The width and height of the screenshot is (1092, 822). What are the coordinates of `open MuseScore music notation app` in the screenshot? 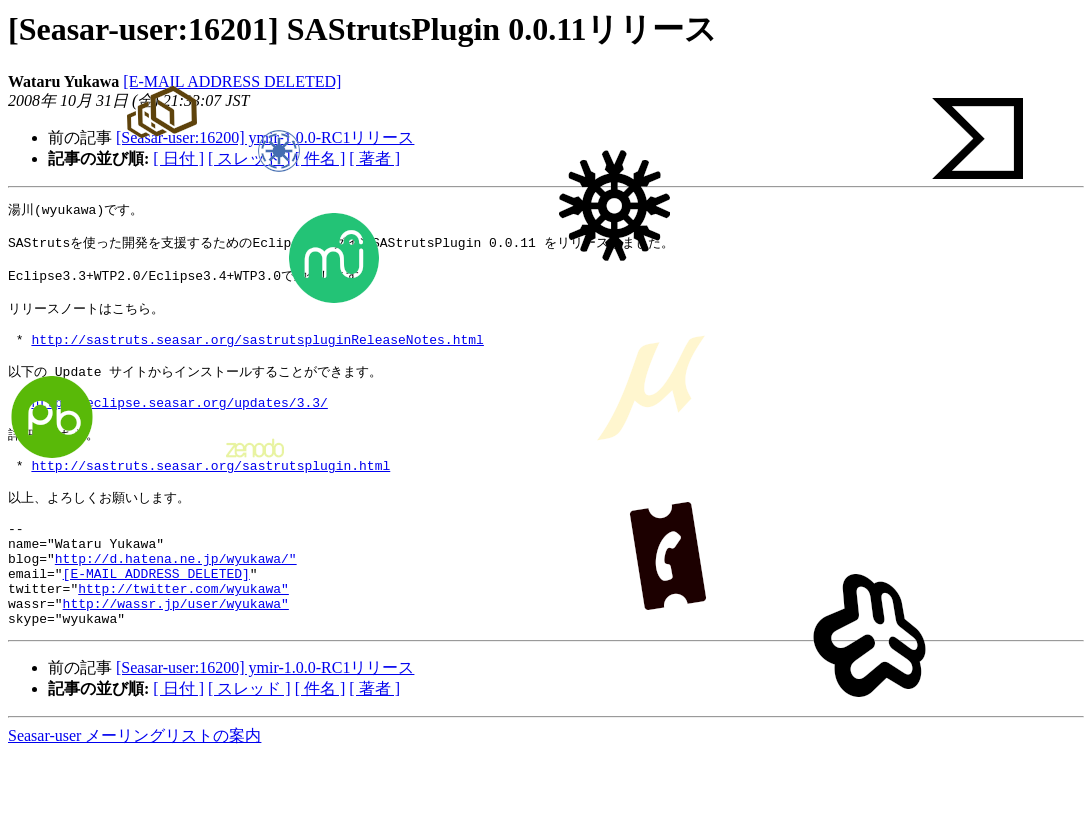 It's located at (334, 258).